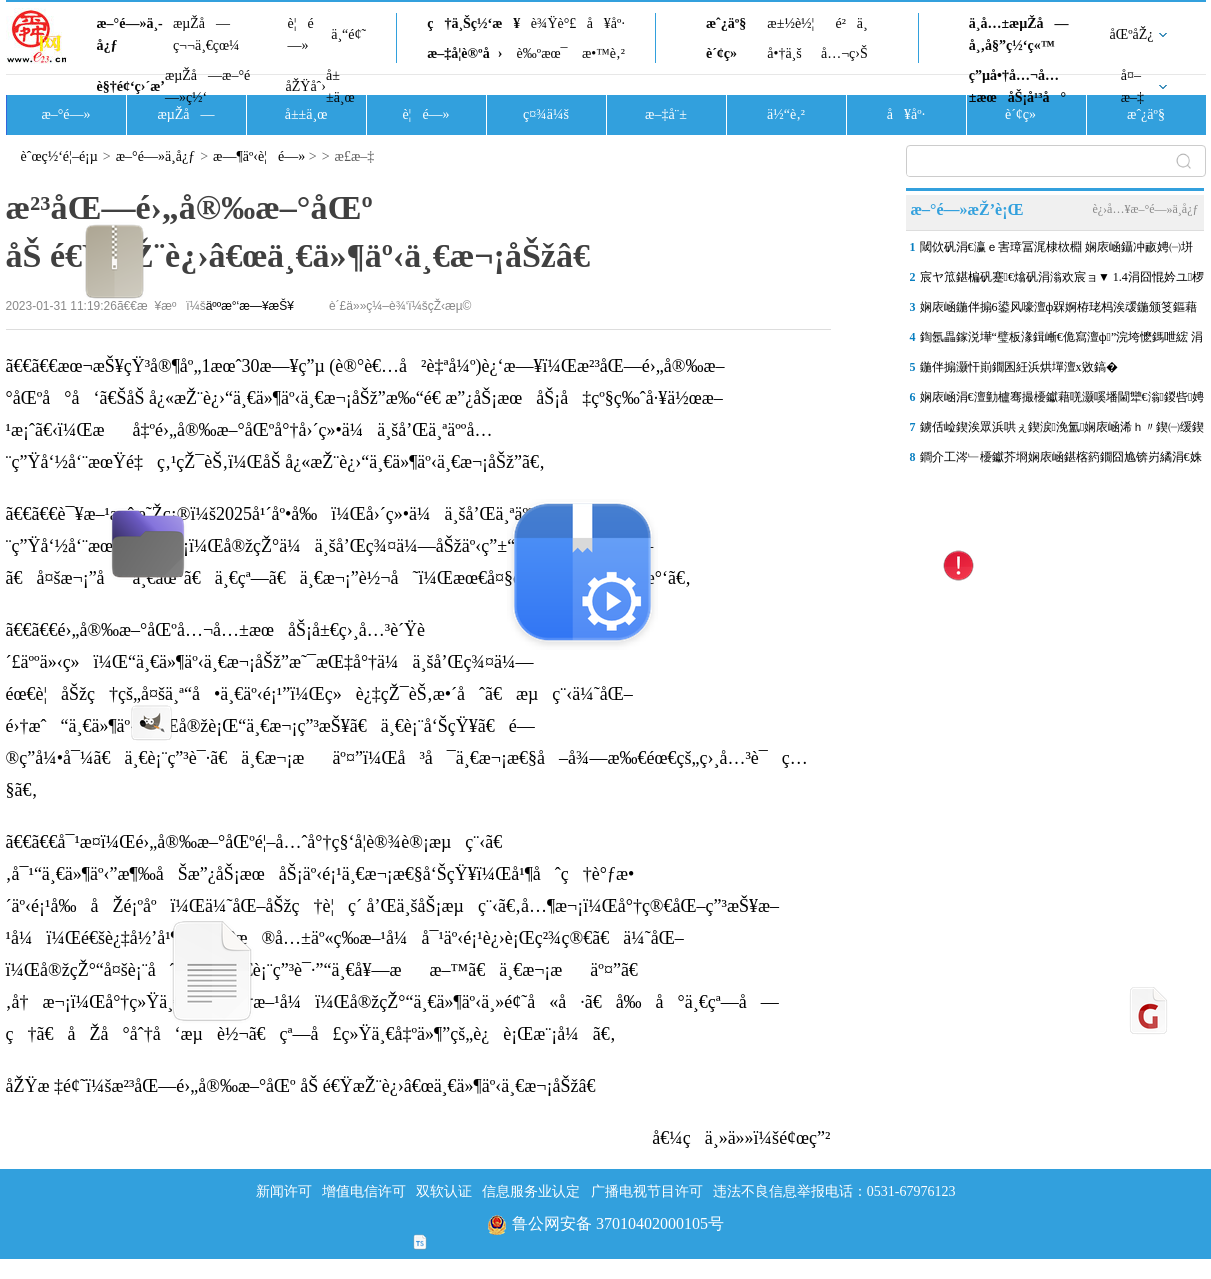  Describe the element at coordinates (958, 565) in the screenshot. I see `report a system error or crash` at that location.